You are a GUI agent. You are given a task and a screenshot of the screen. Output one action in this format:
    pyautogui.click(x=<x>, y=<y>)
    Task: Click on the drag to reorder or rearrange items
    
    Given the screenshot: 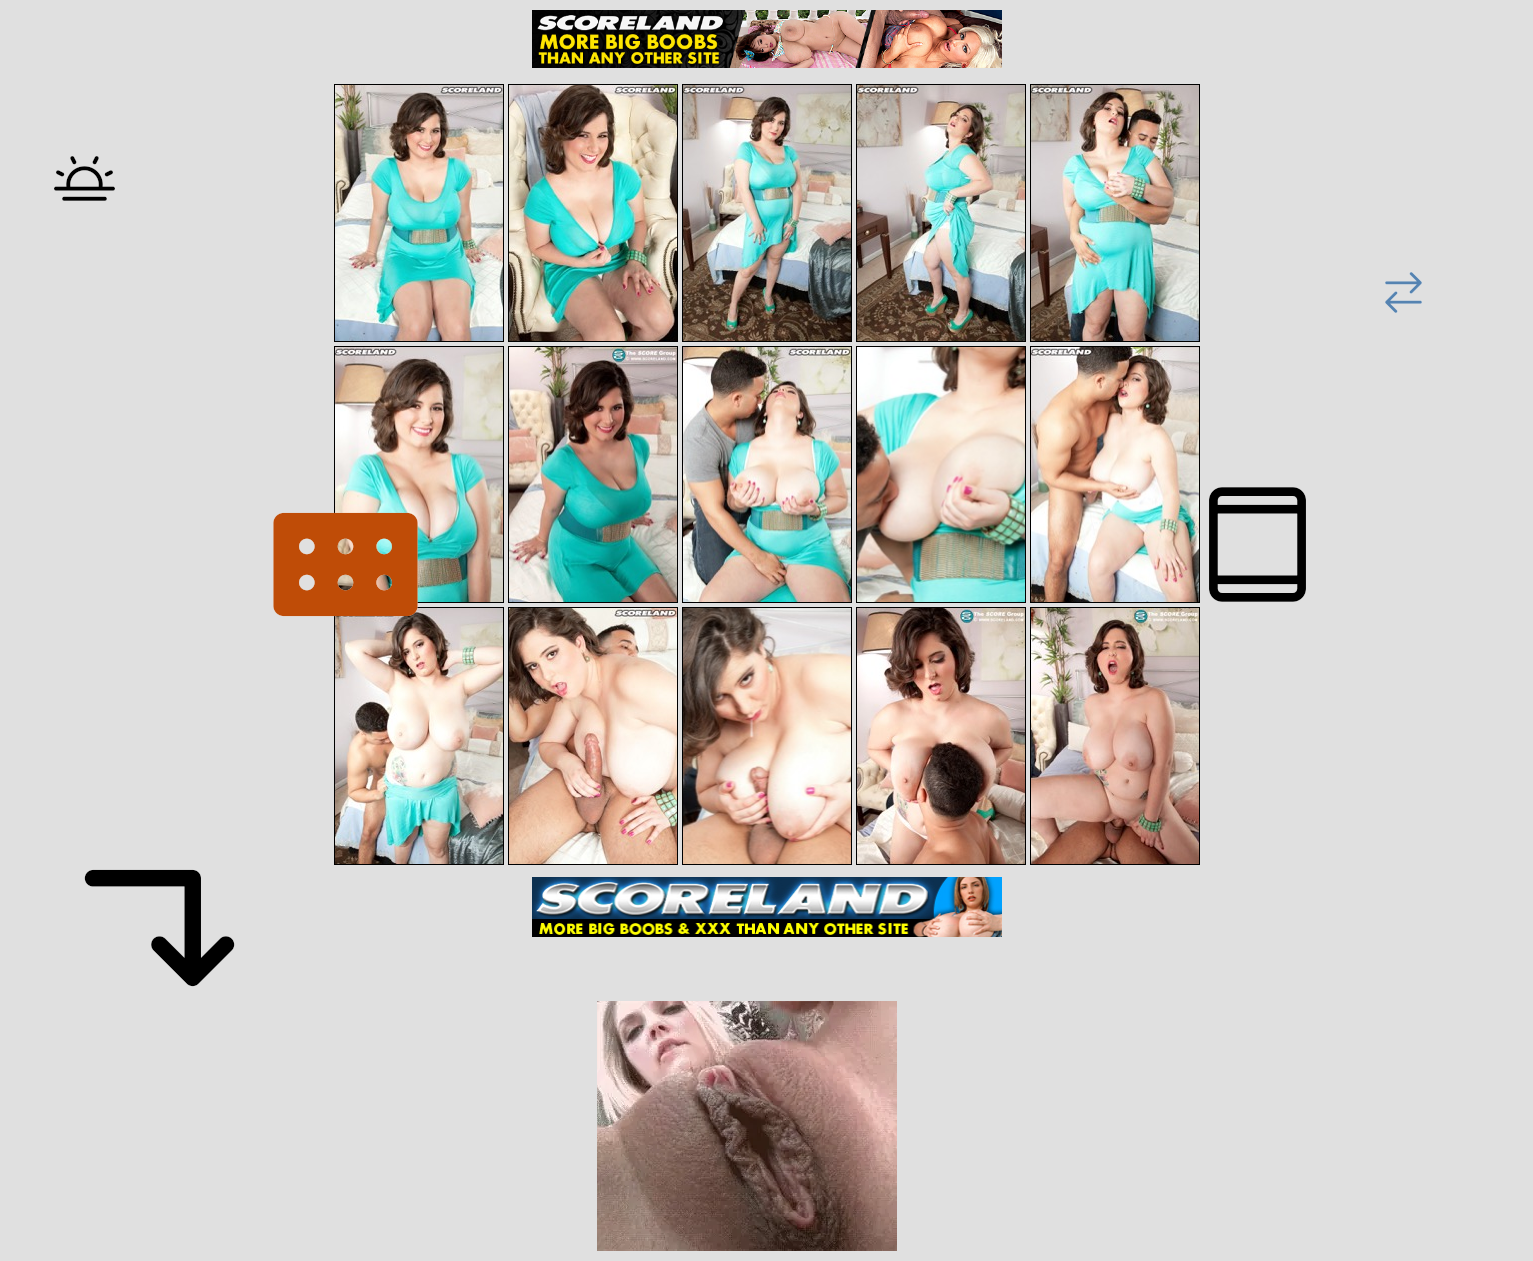 What is the action you would take?
    pyautogui.click(x=345, y=564)
    